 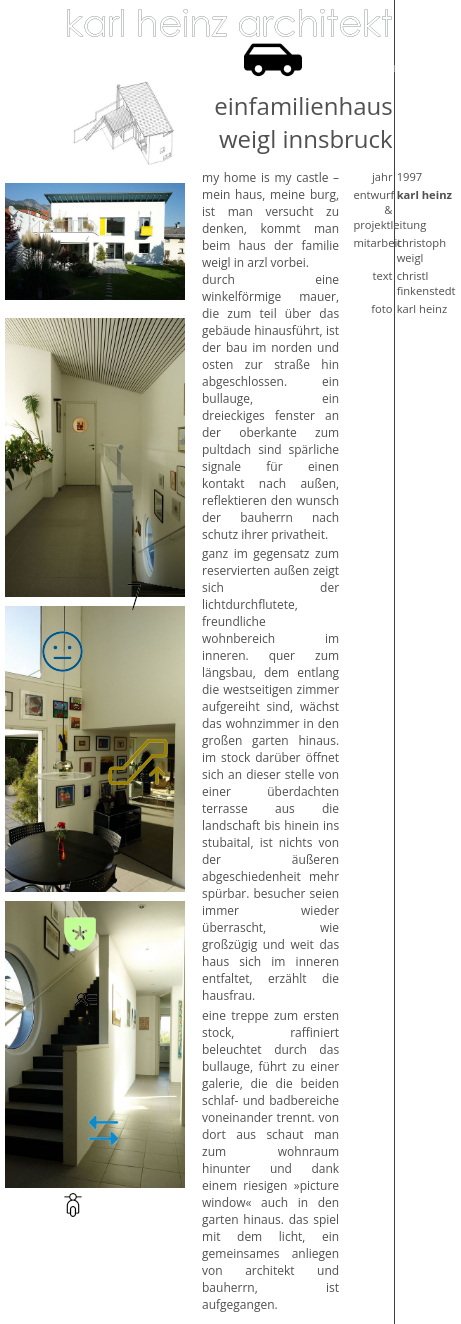 I want to click on view user directory or contact list, so click(x=85, y=999).